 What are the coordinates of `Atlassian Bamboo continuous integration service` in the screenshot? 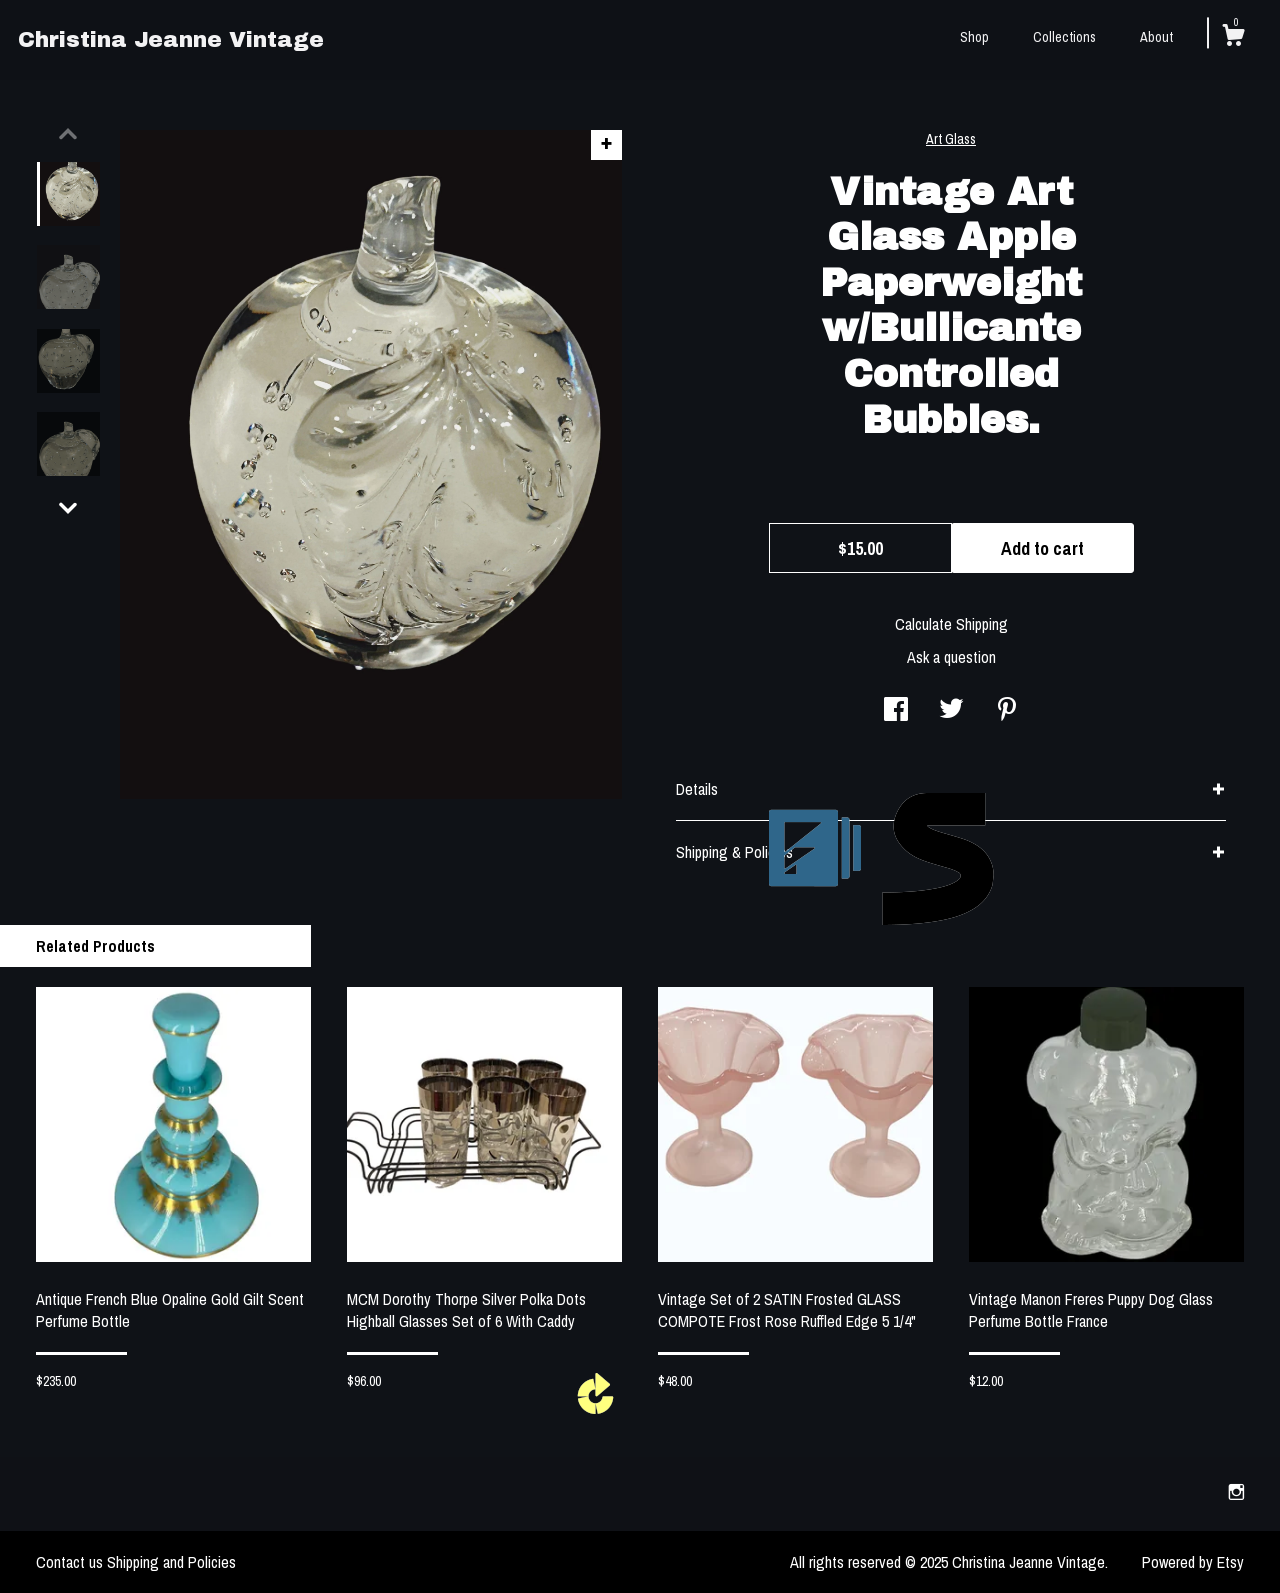 It's located at (595, 1393).